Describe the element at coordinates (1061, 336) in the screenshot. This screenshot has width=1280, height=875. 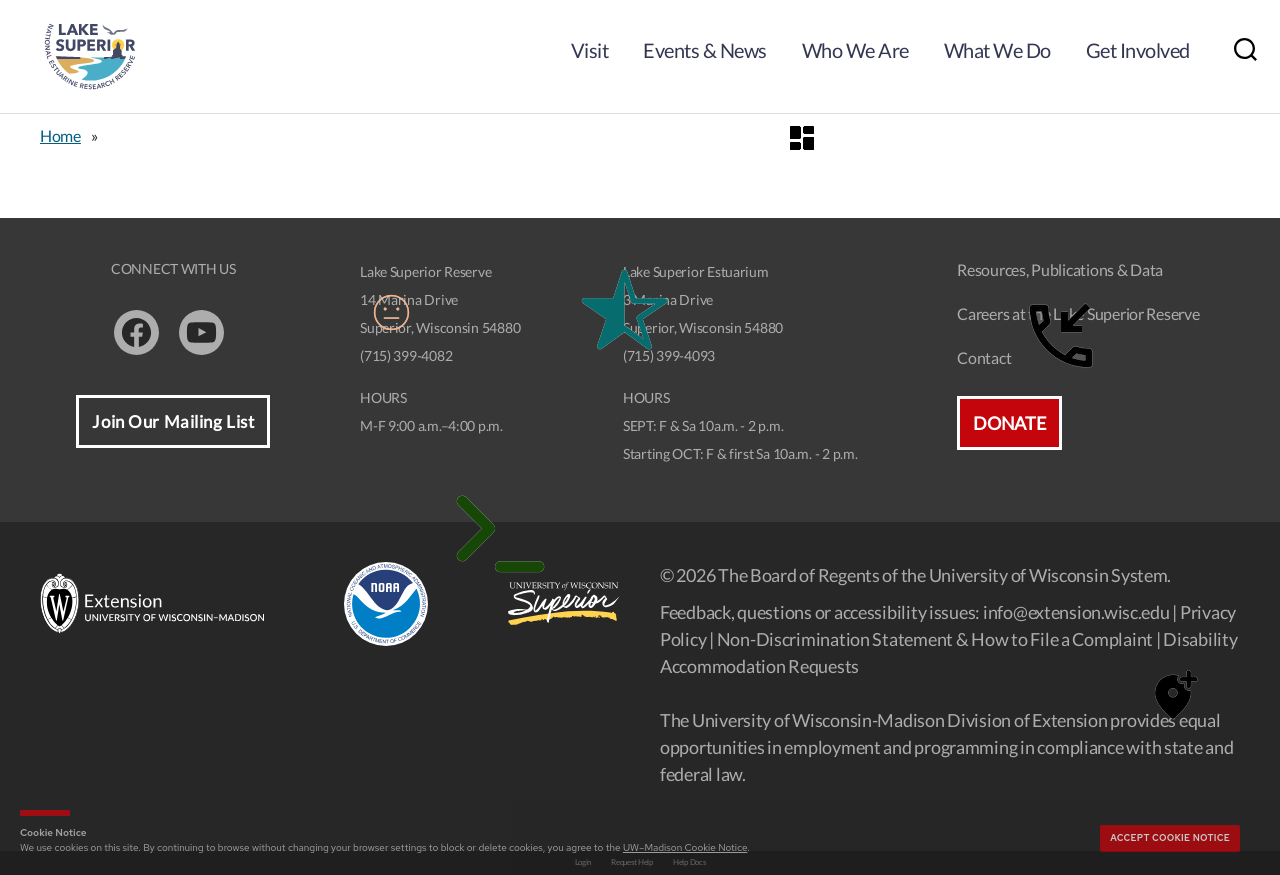
I see `indicates an incoming call or callback request` at that location.